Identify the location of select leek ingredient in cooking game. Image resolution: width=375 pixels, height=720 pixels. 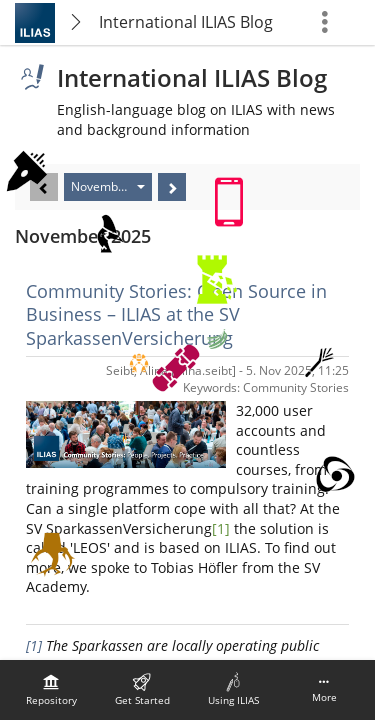
(319, 362).